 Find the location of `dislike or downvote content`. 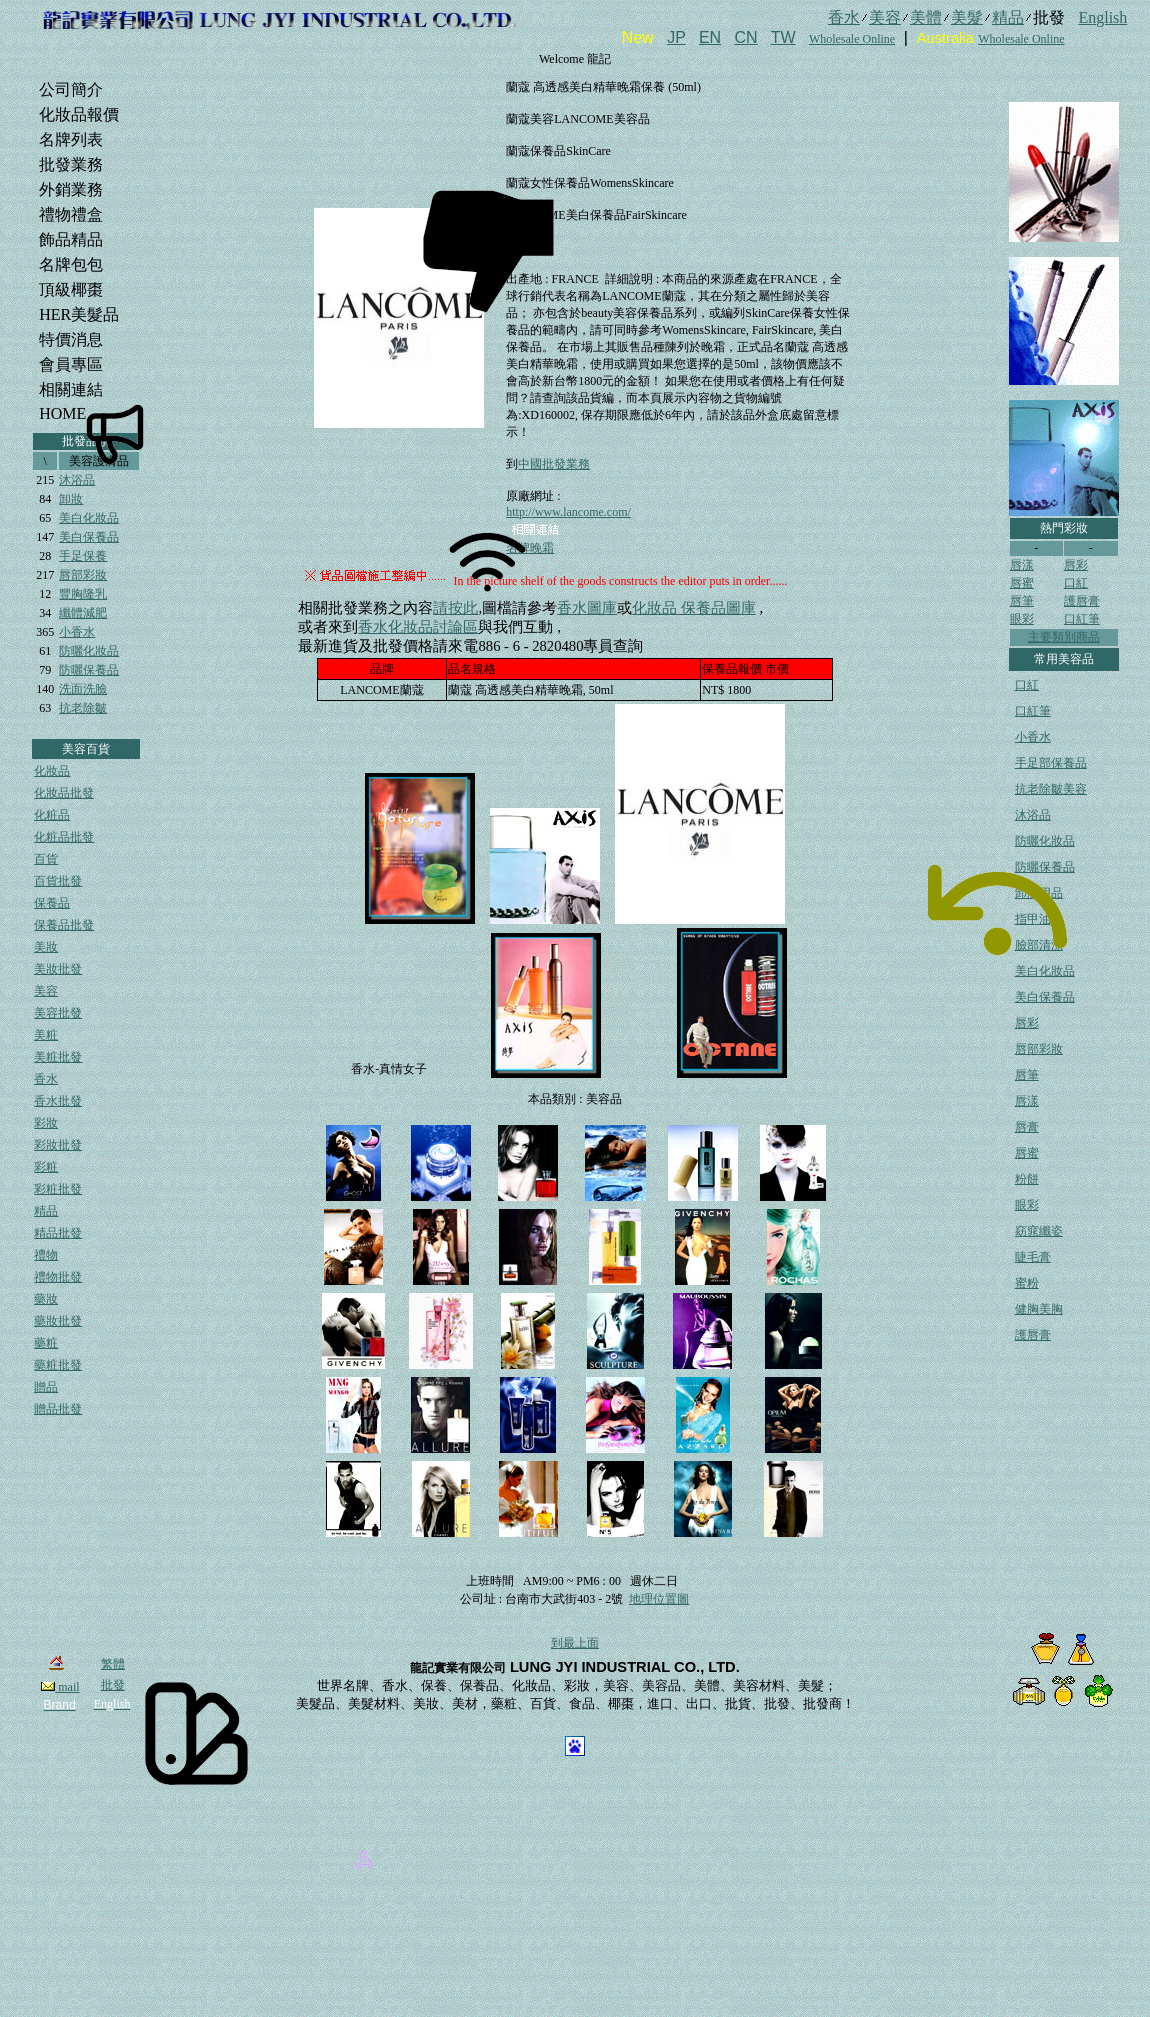

dislike or downvote content is located at coordinates (488, 251).